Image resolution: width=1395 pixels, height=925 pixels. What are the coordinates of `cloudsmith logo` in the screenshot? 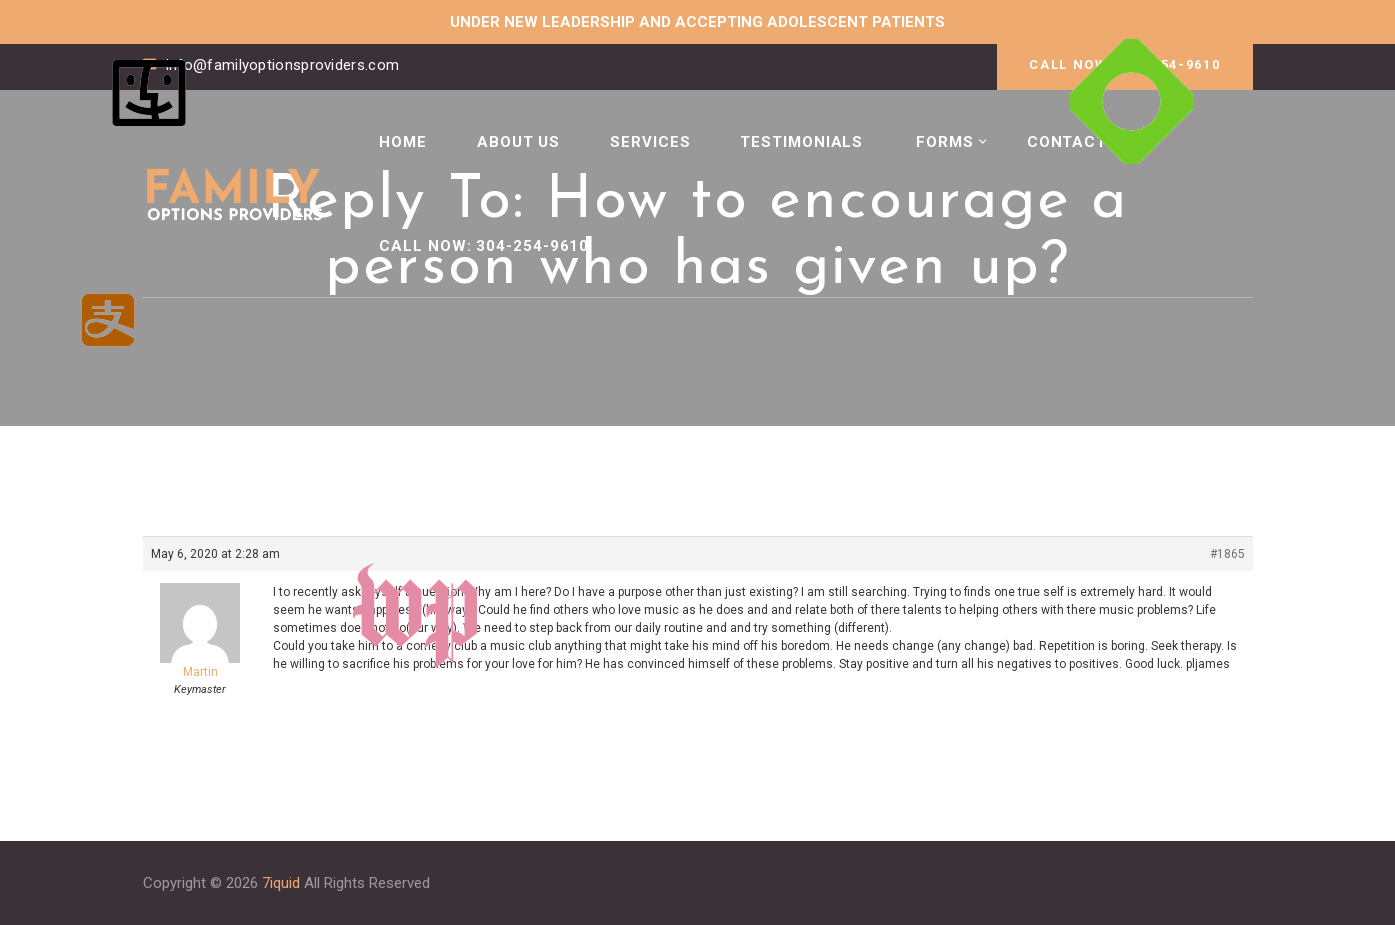 It's located at (1131, 101).